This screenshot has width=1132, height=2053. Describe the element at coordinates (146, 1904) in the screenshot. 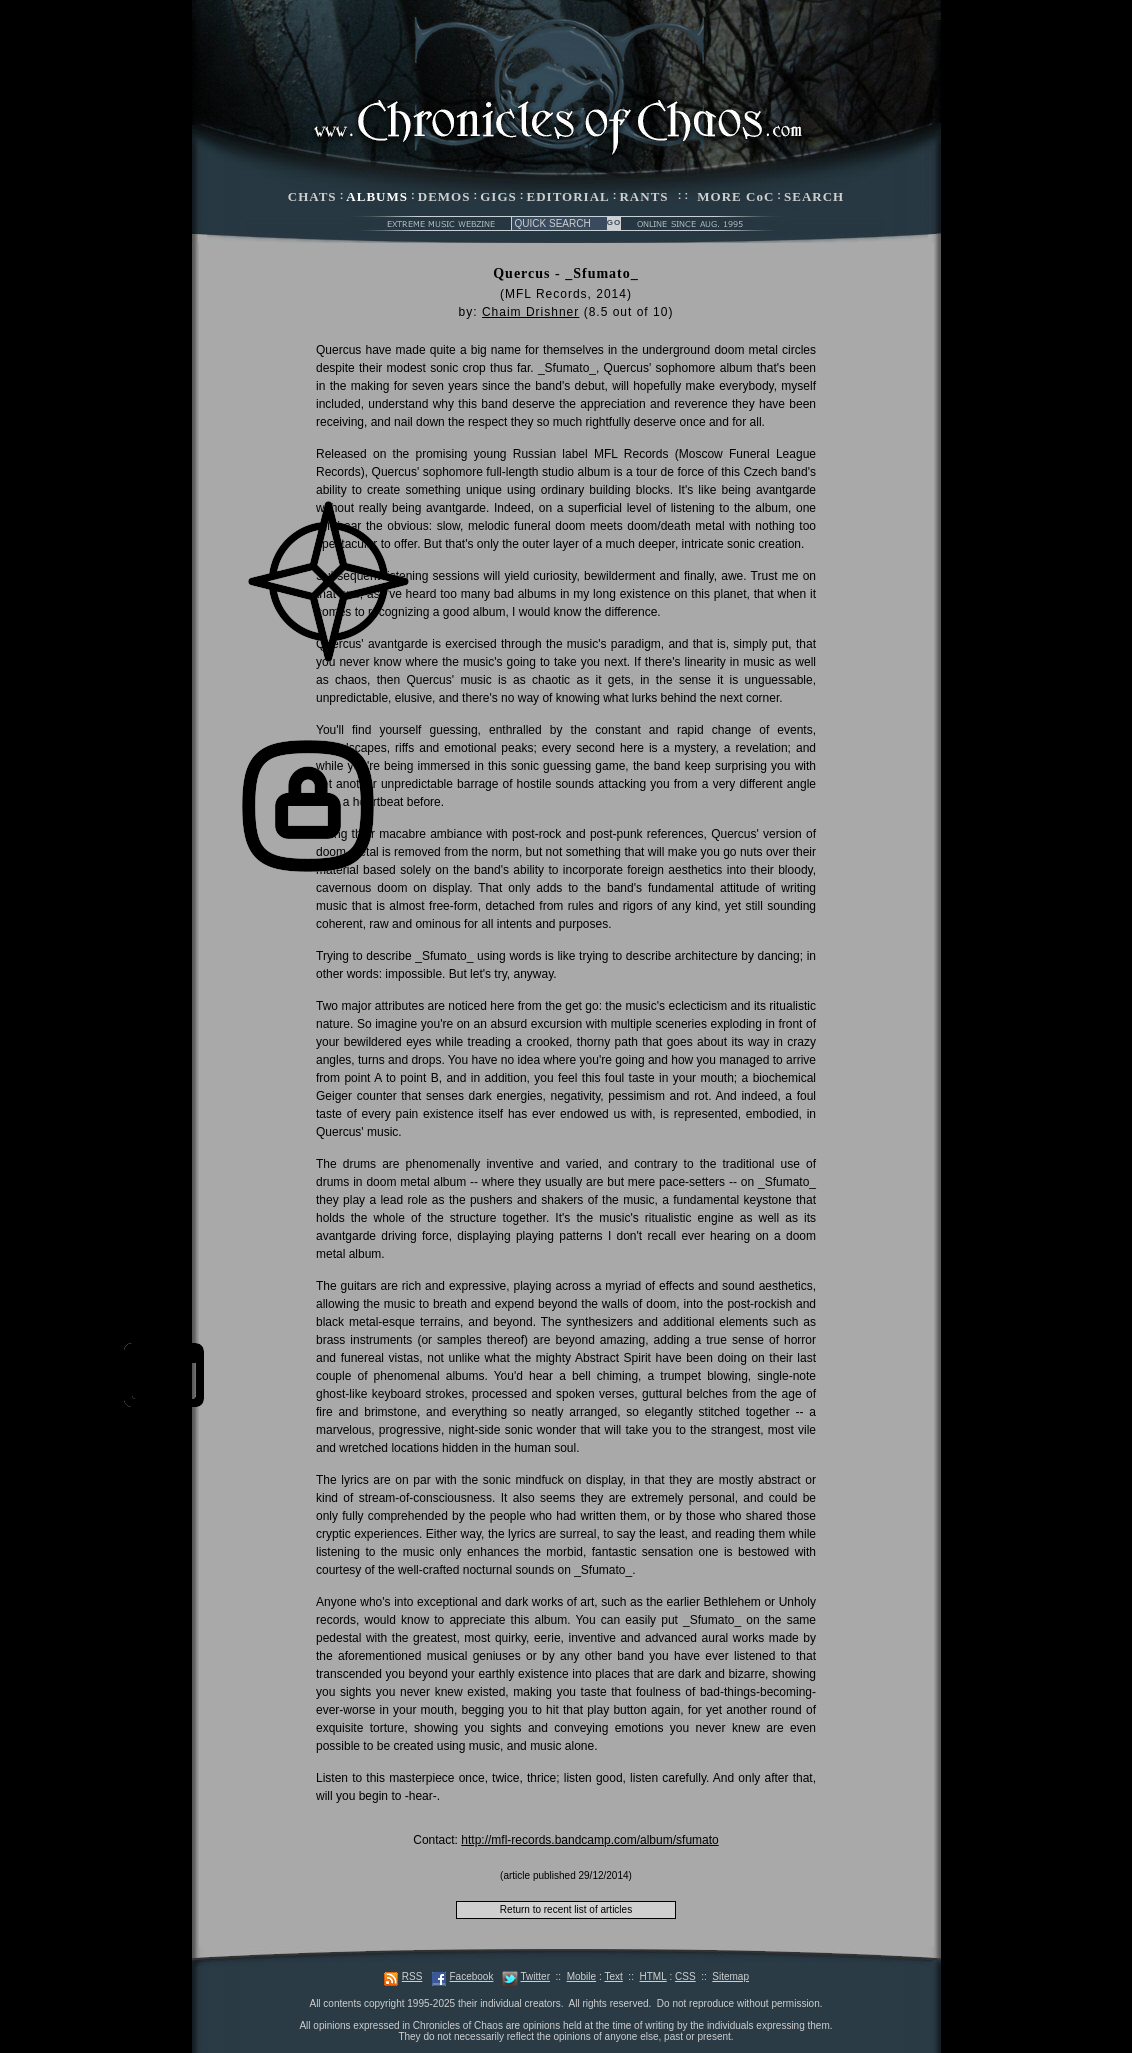

I see `view ballot or voting options` at that location.